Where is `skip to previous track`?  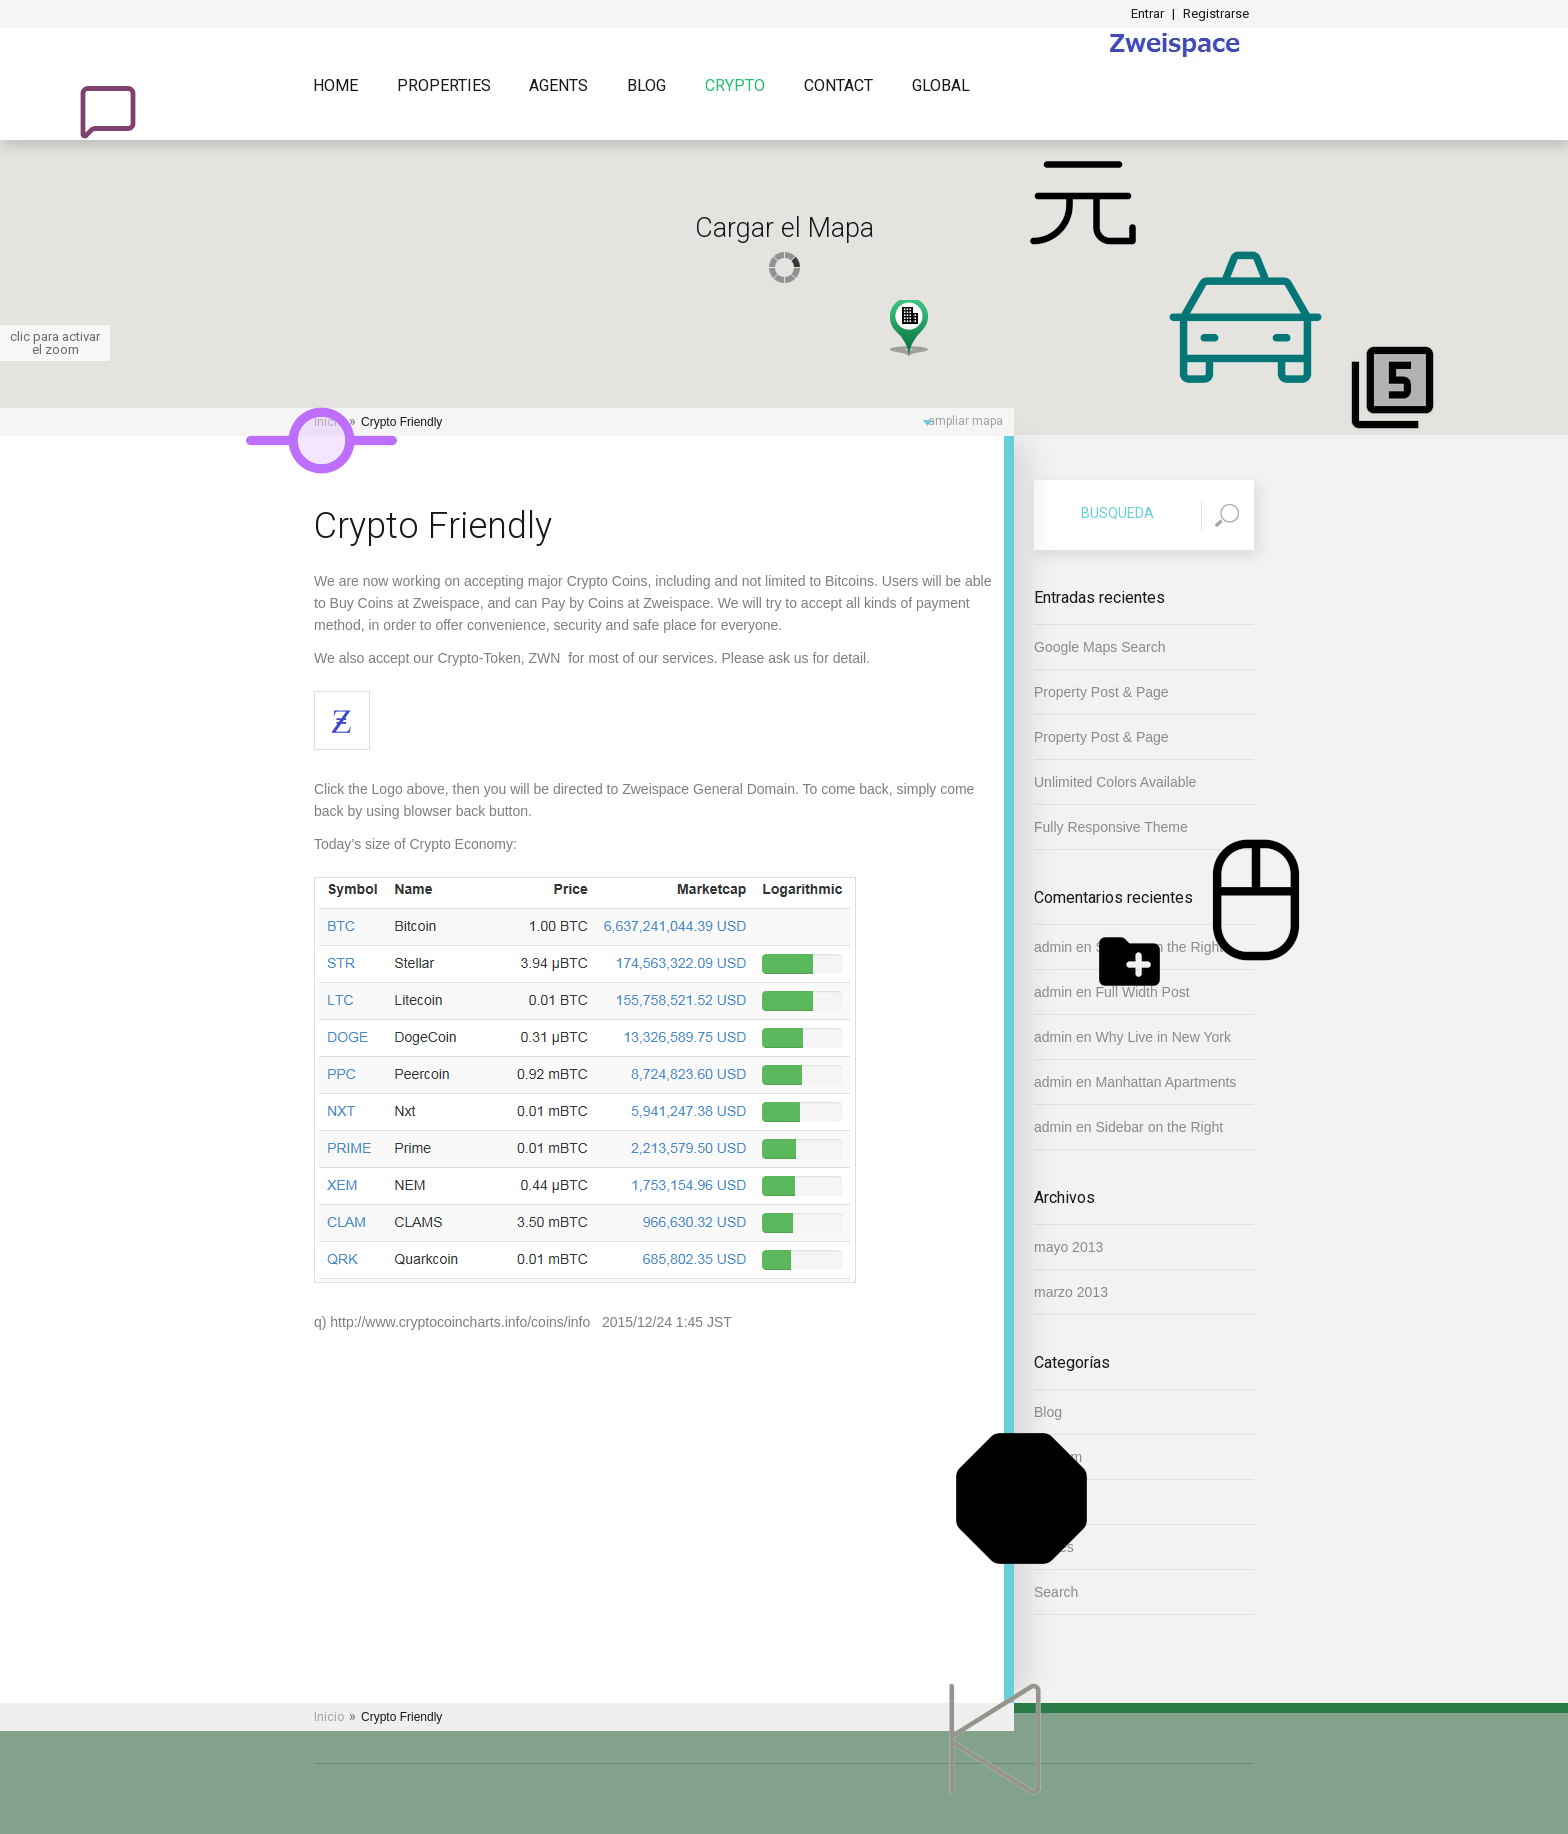 skip to previous track is located at coordinates (995, 1739).